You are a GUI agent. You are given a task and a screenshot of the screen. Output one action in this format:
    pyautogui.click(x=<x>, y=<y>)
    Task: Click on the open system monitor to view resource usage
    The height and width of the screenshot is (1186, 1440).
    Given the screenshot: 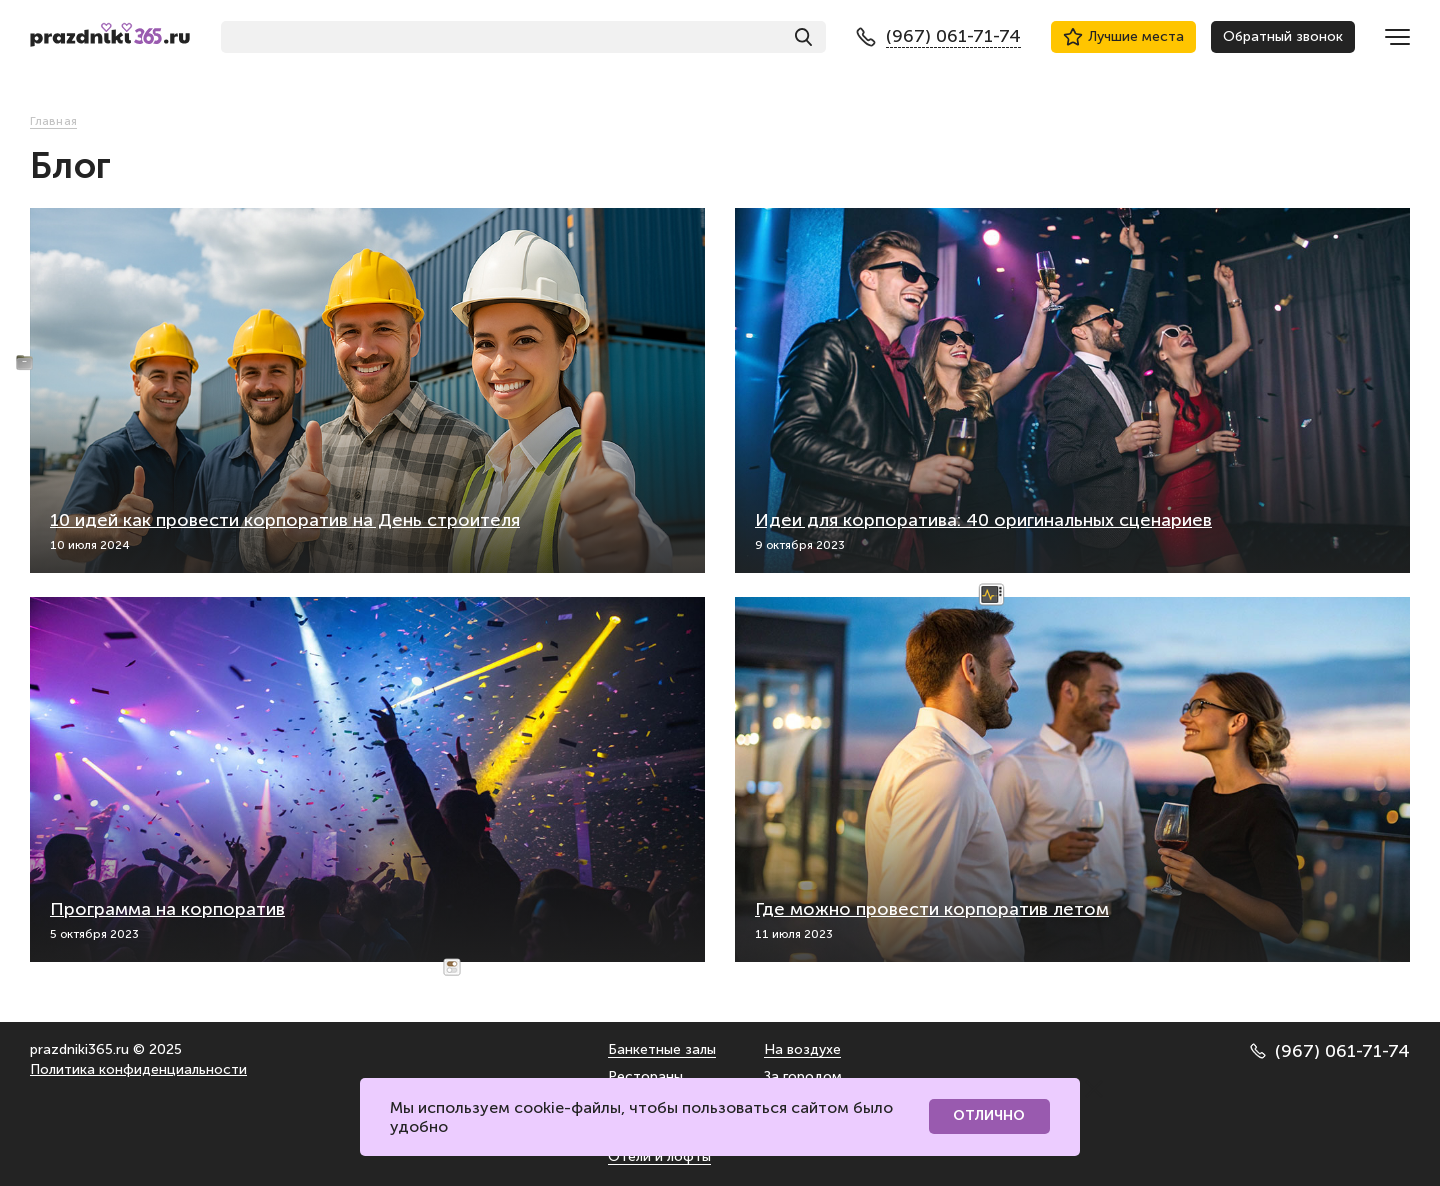 What is the action you would take?
    pyautogui.click(x=991, y=594)
    